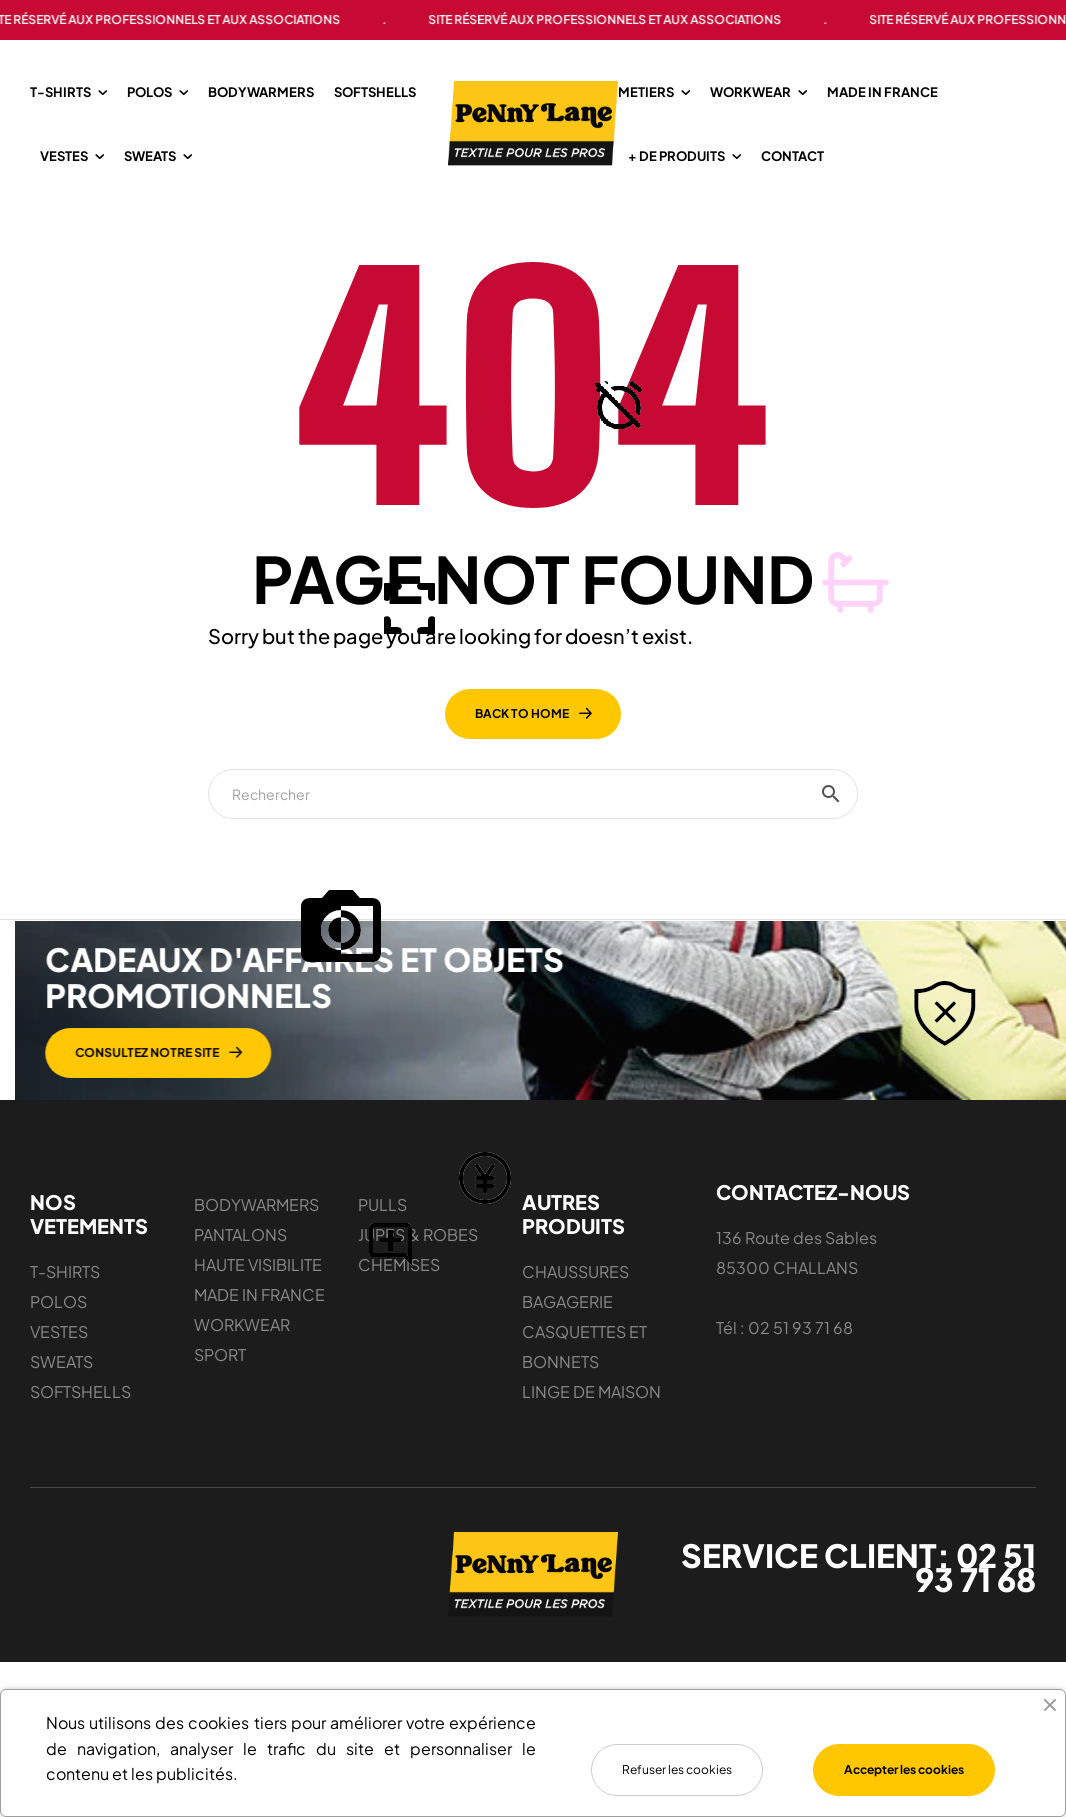 The width and height of the screenshot is (1066, 1817). Describe the element at coordinates (619, 405) in the screenshot. I see `disable or turn off alarm` at that location.